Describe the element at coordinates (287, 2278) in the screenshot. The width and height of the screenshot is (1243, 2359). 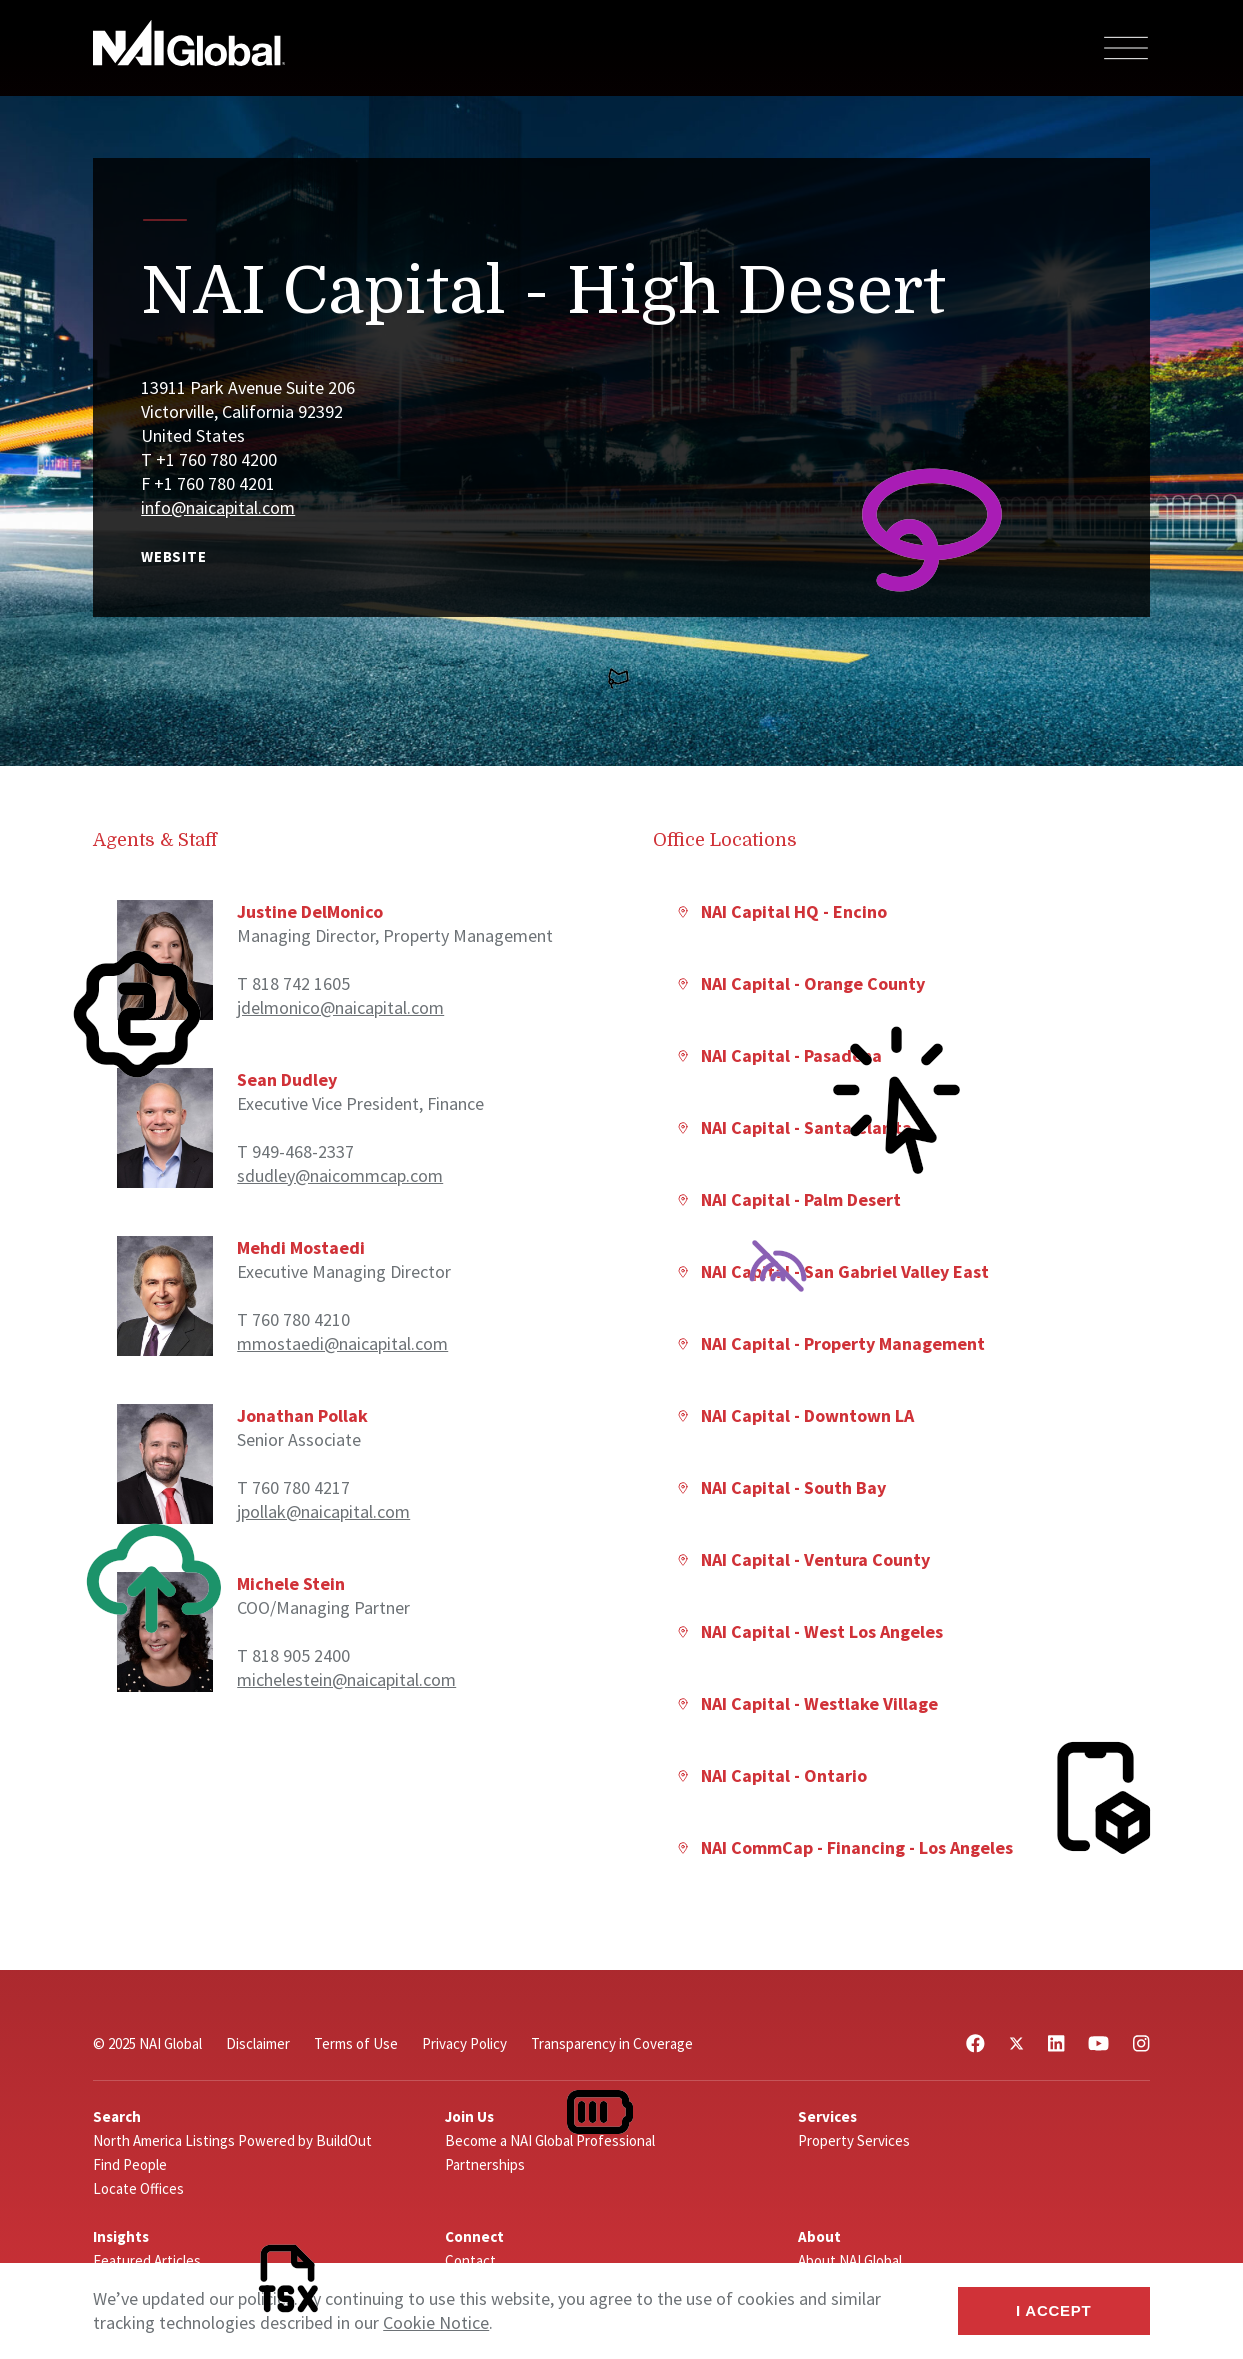
I see `indicates a TypeScript React (.tsx) file` at that location.